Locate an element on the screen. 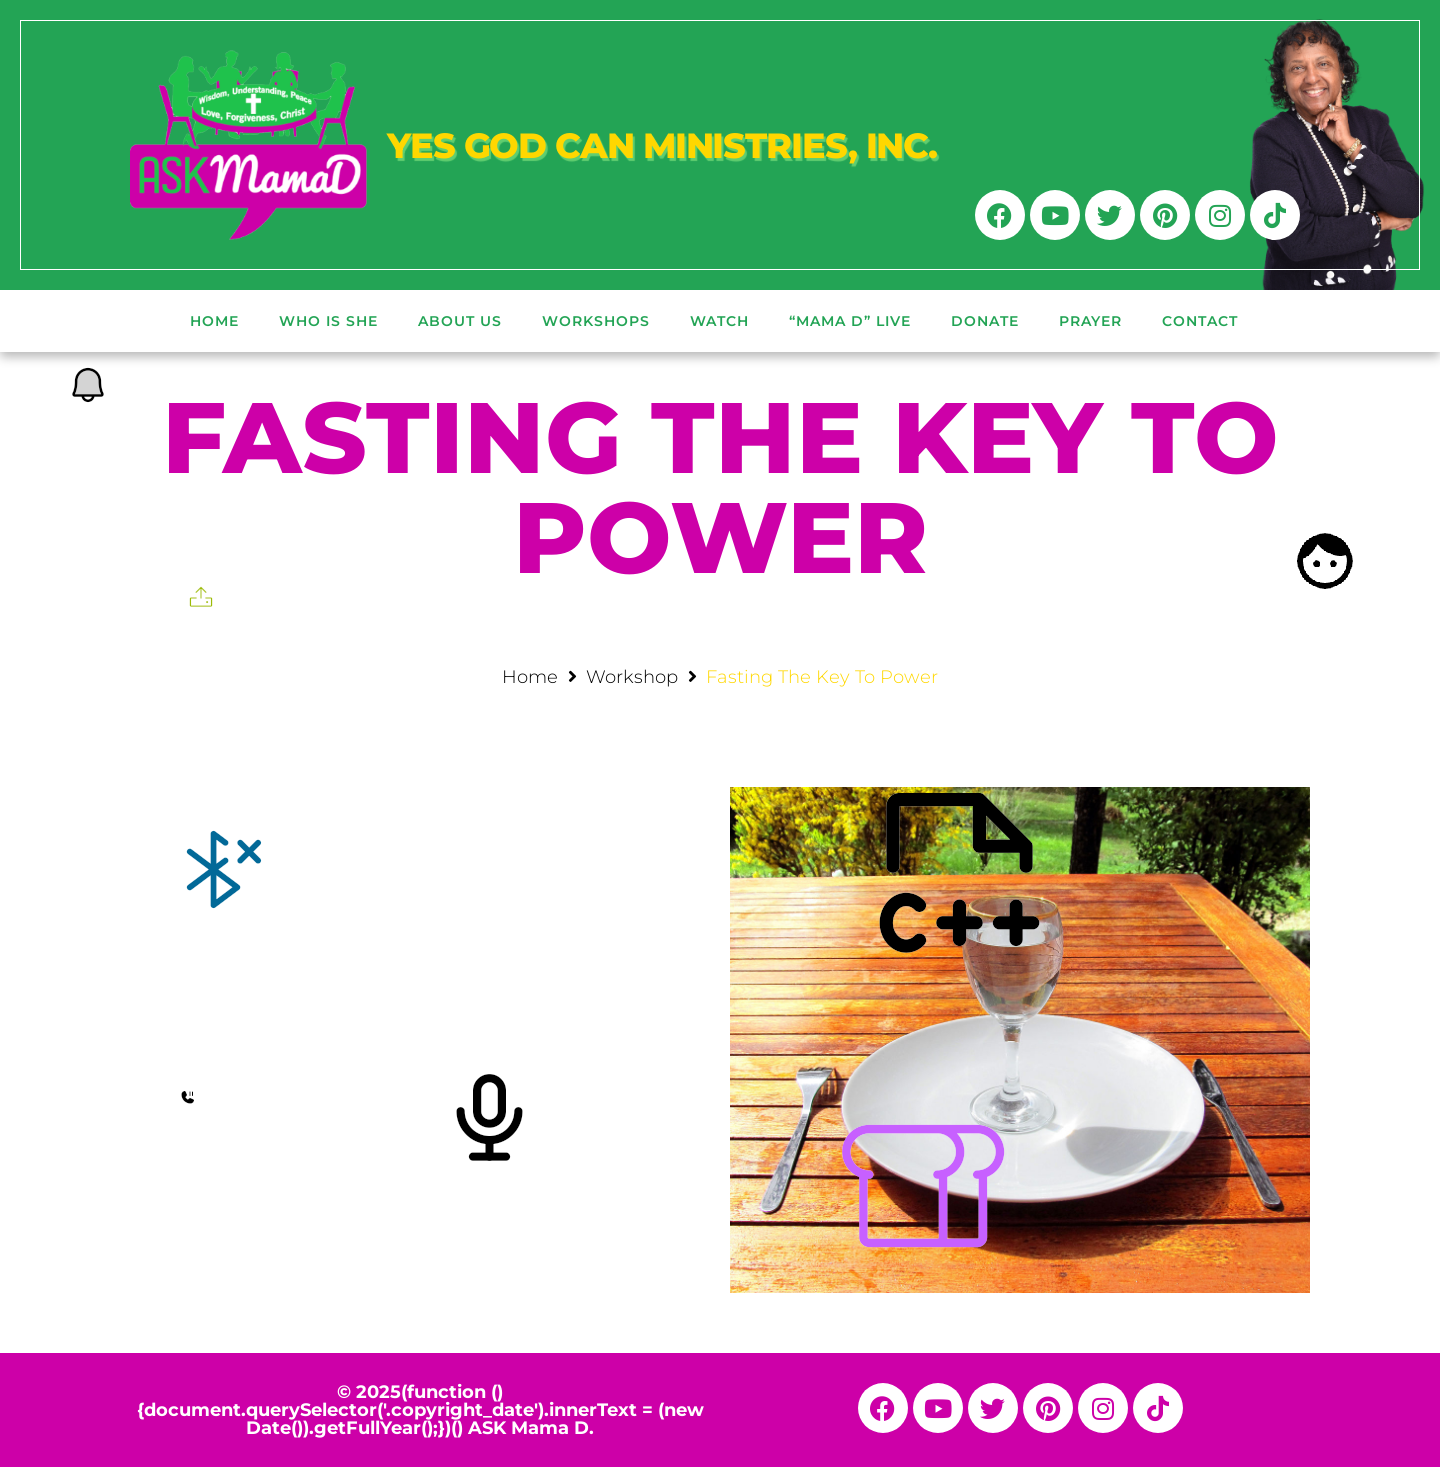 The width and height of the screenshot is (1440, 1467). upload a file or document is located at coordinates (201, 598).